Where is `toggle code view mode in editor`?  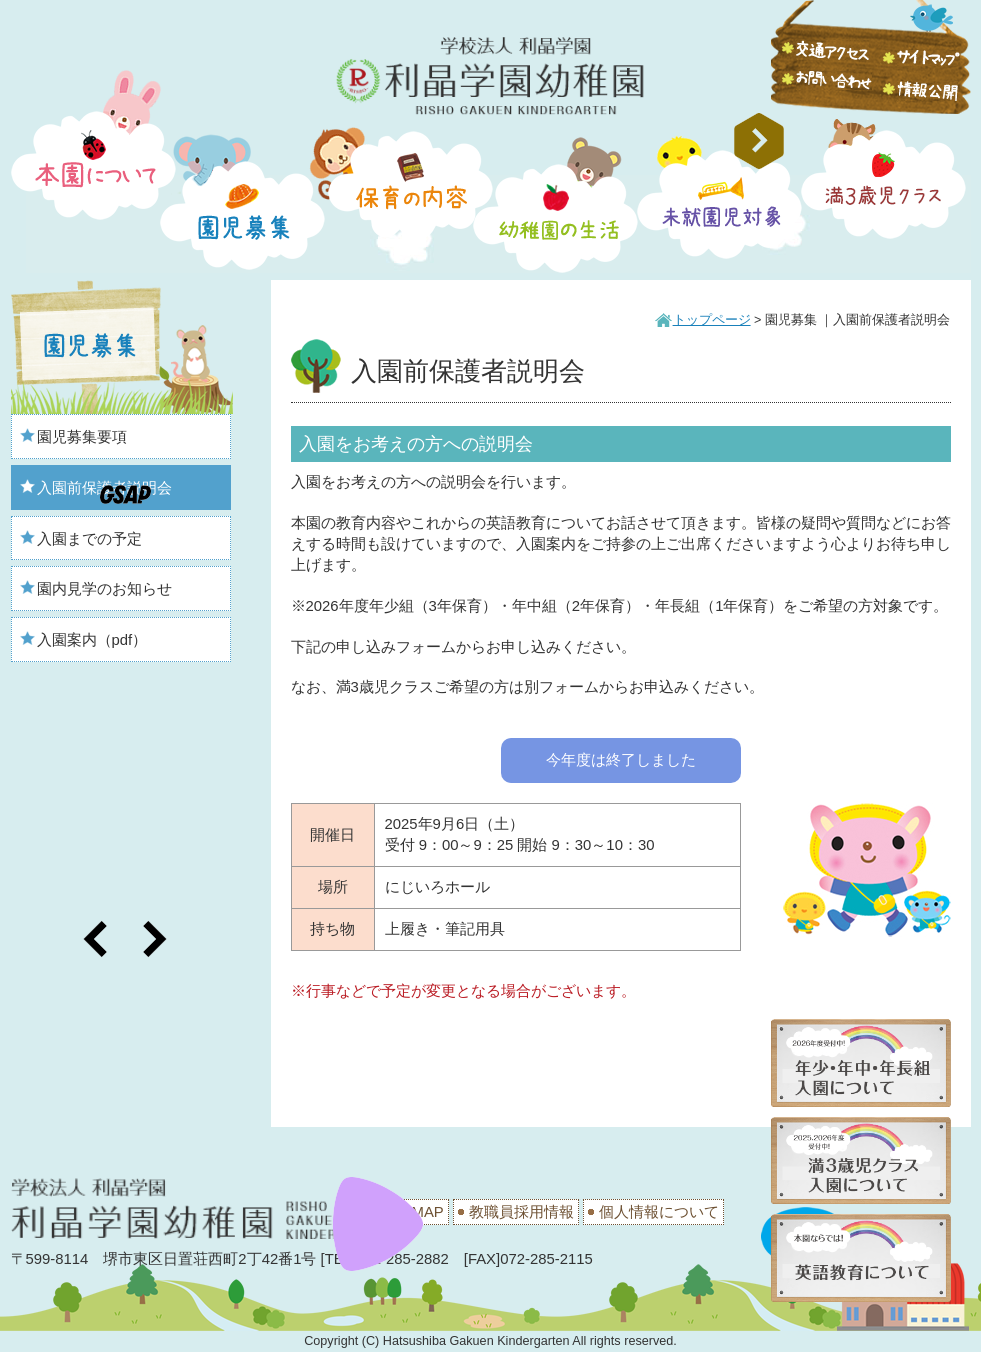 toggle code view mode in editor is located at coordinates (125, 939).